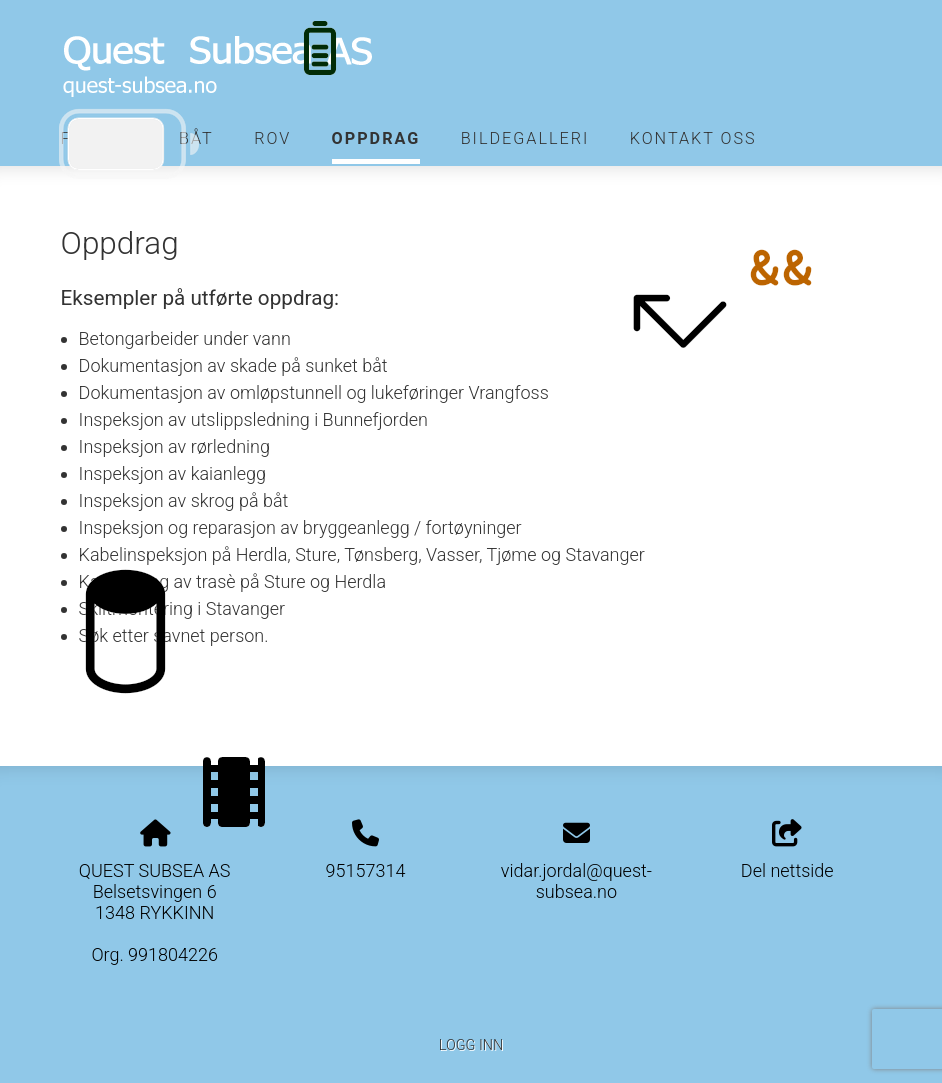 This screenshot has width=942, height=1083. What do you see at coordinates (125, 631) in the screenshot?
I see `represents a database or data storage` at bounding box center [125, 631].